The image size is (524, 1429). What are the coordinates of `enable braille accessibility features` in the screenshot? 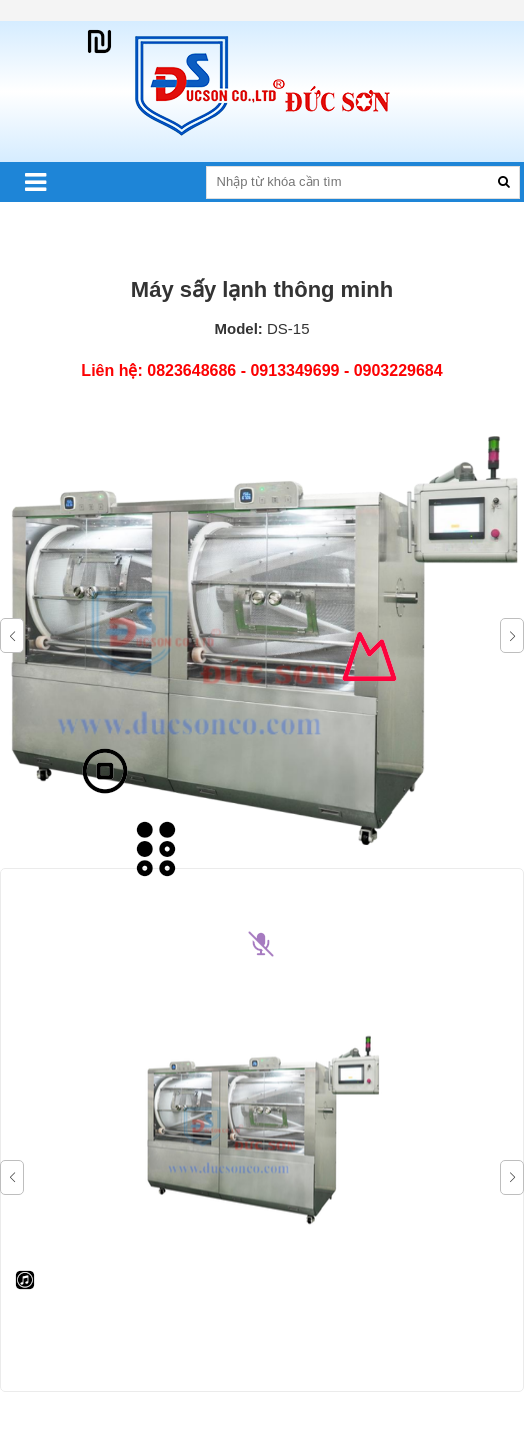 It's located at (156, 849).